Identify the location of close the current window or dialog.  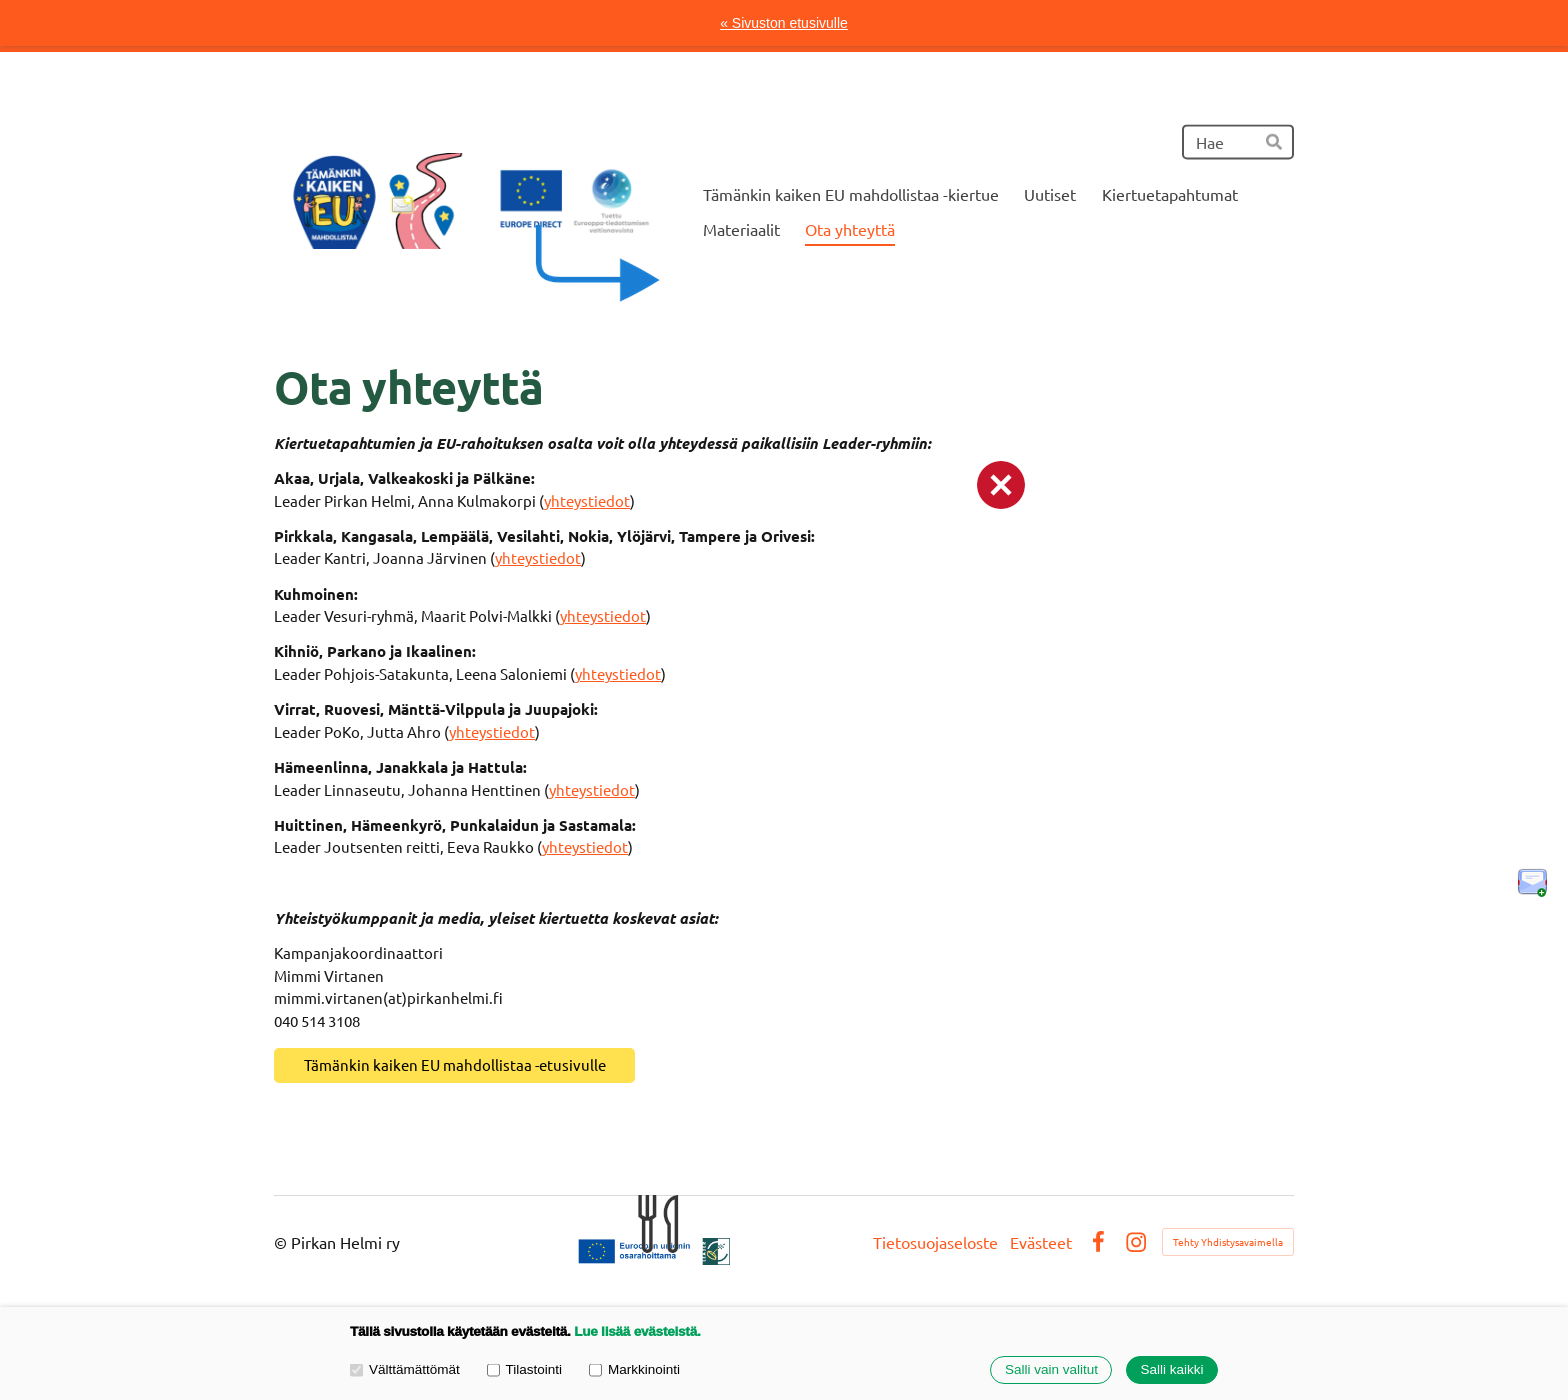
(1001, 485).